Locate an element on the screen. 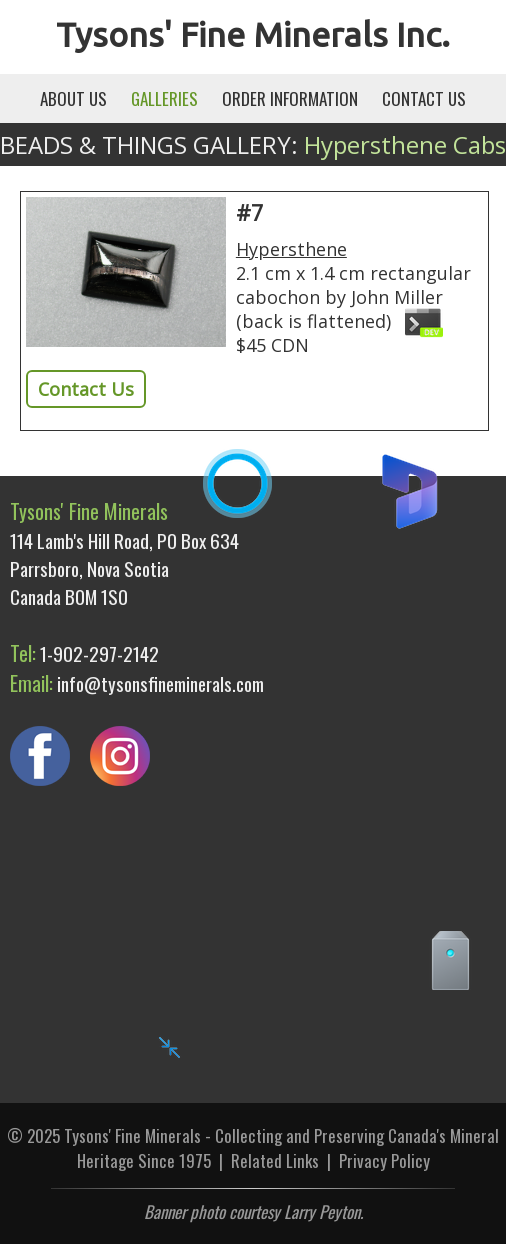 Image resolution: width=506 pixels, height=1244 pixels. view computer or system hardware information is located at coordinates (450, 960).